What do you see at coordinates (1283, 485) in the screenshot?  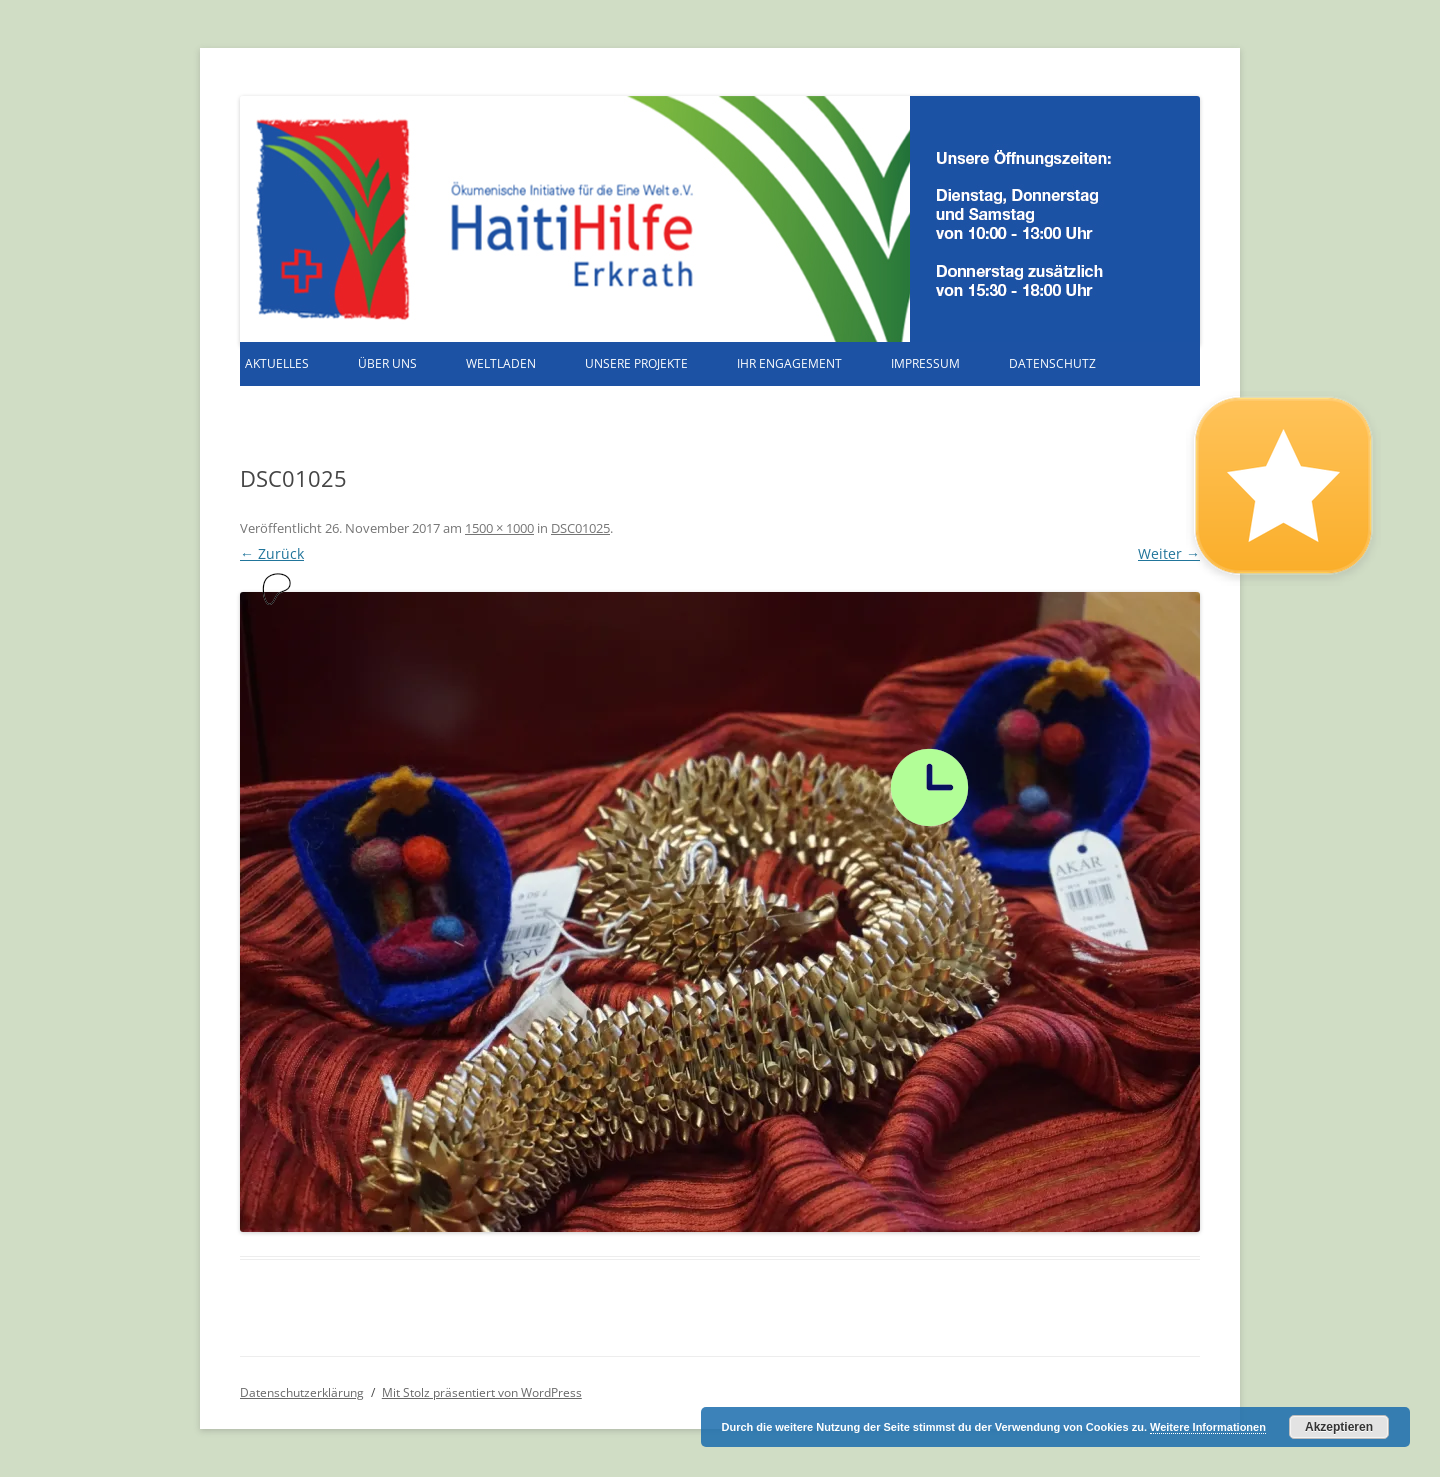 I see `view featured applications` at bounding box center [1283, 485].